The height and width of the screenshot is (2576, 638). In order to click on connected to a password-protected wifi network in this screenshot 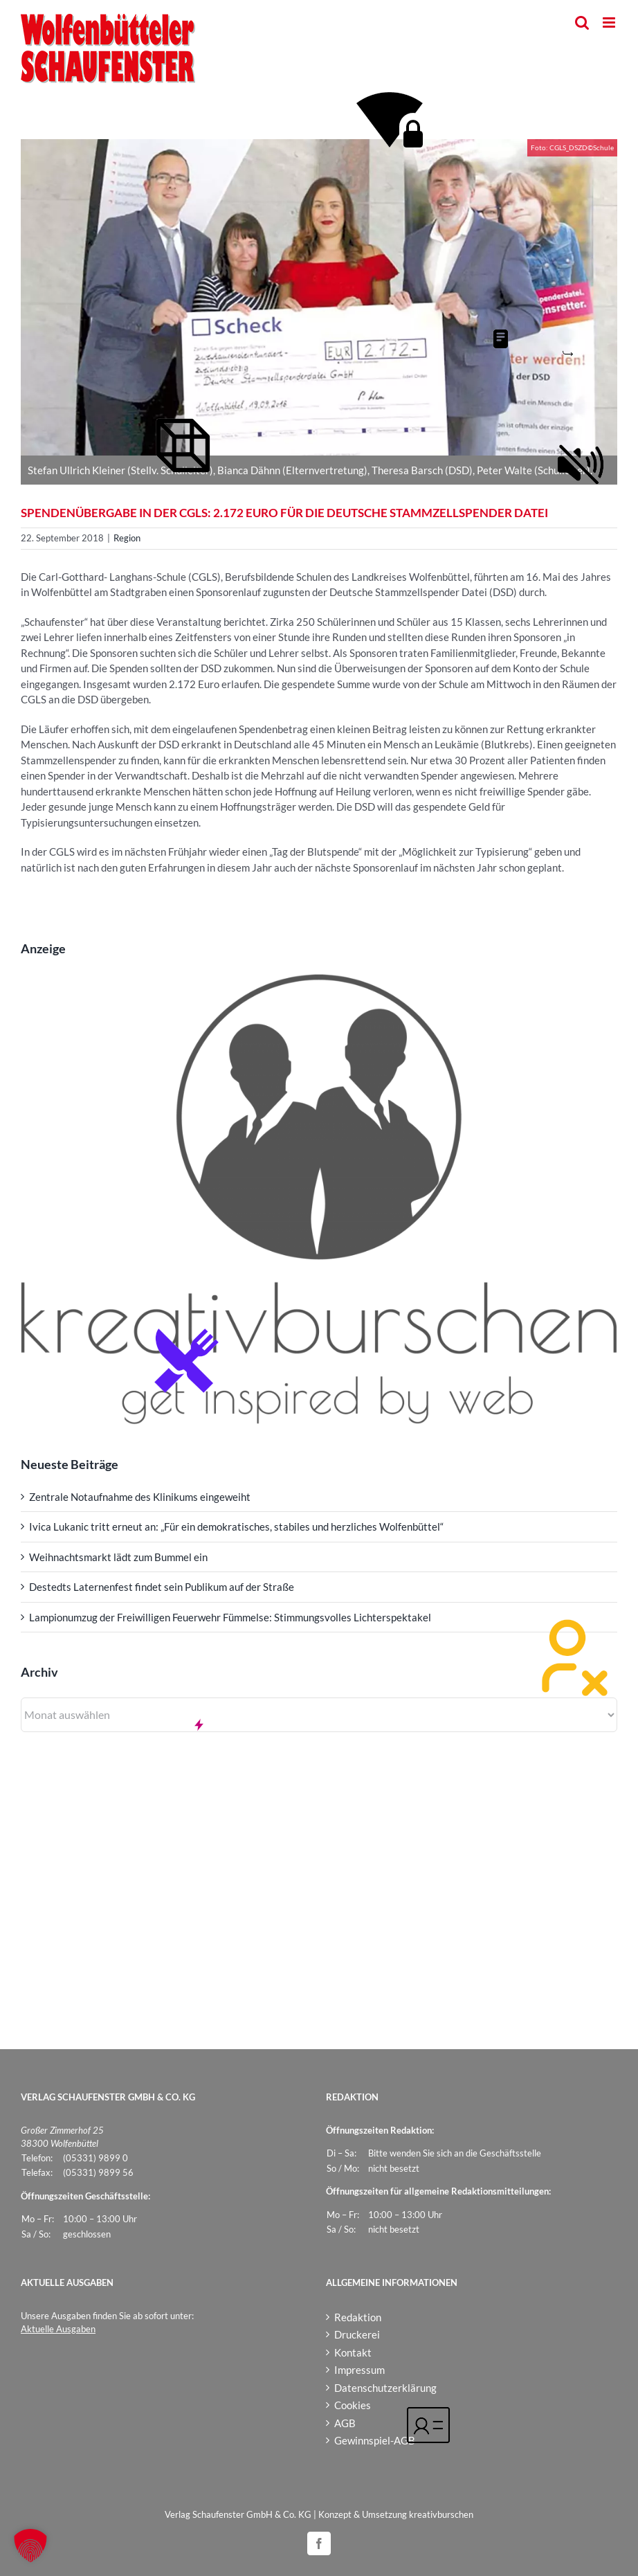, I will do `click(390, 120)`.